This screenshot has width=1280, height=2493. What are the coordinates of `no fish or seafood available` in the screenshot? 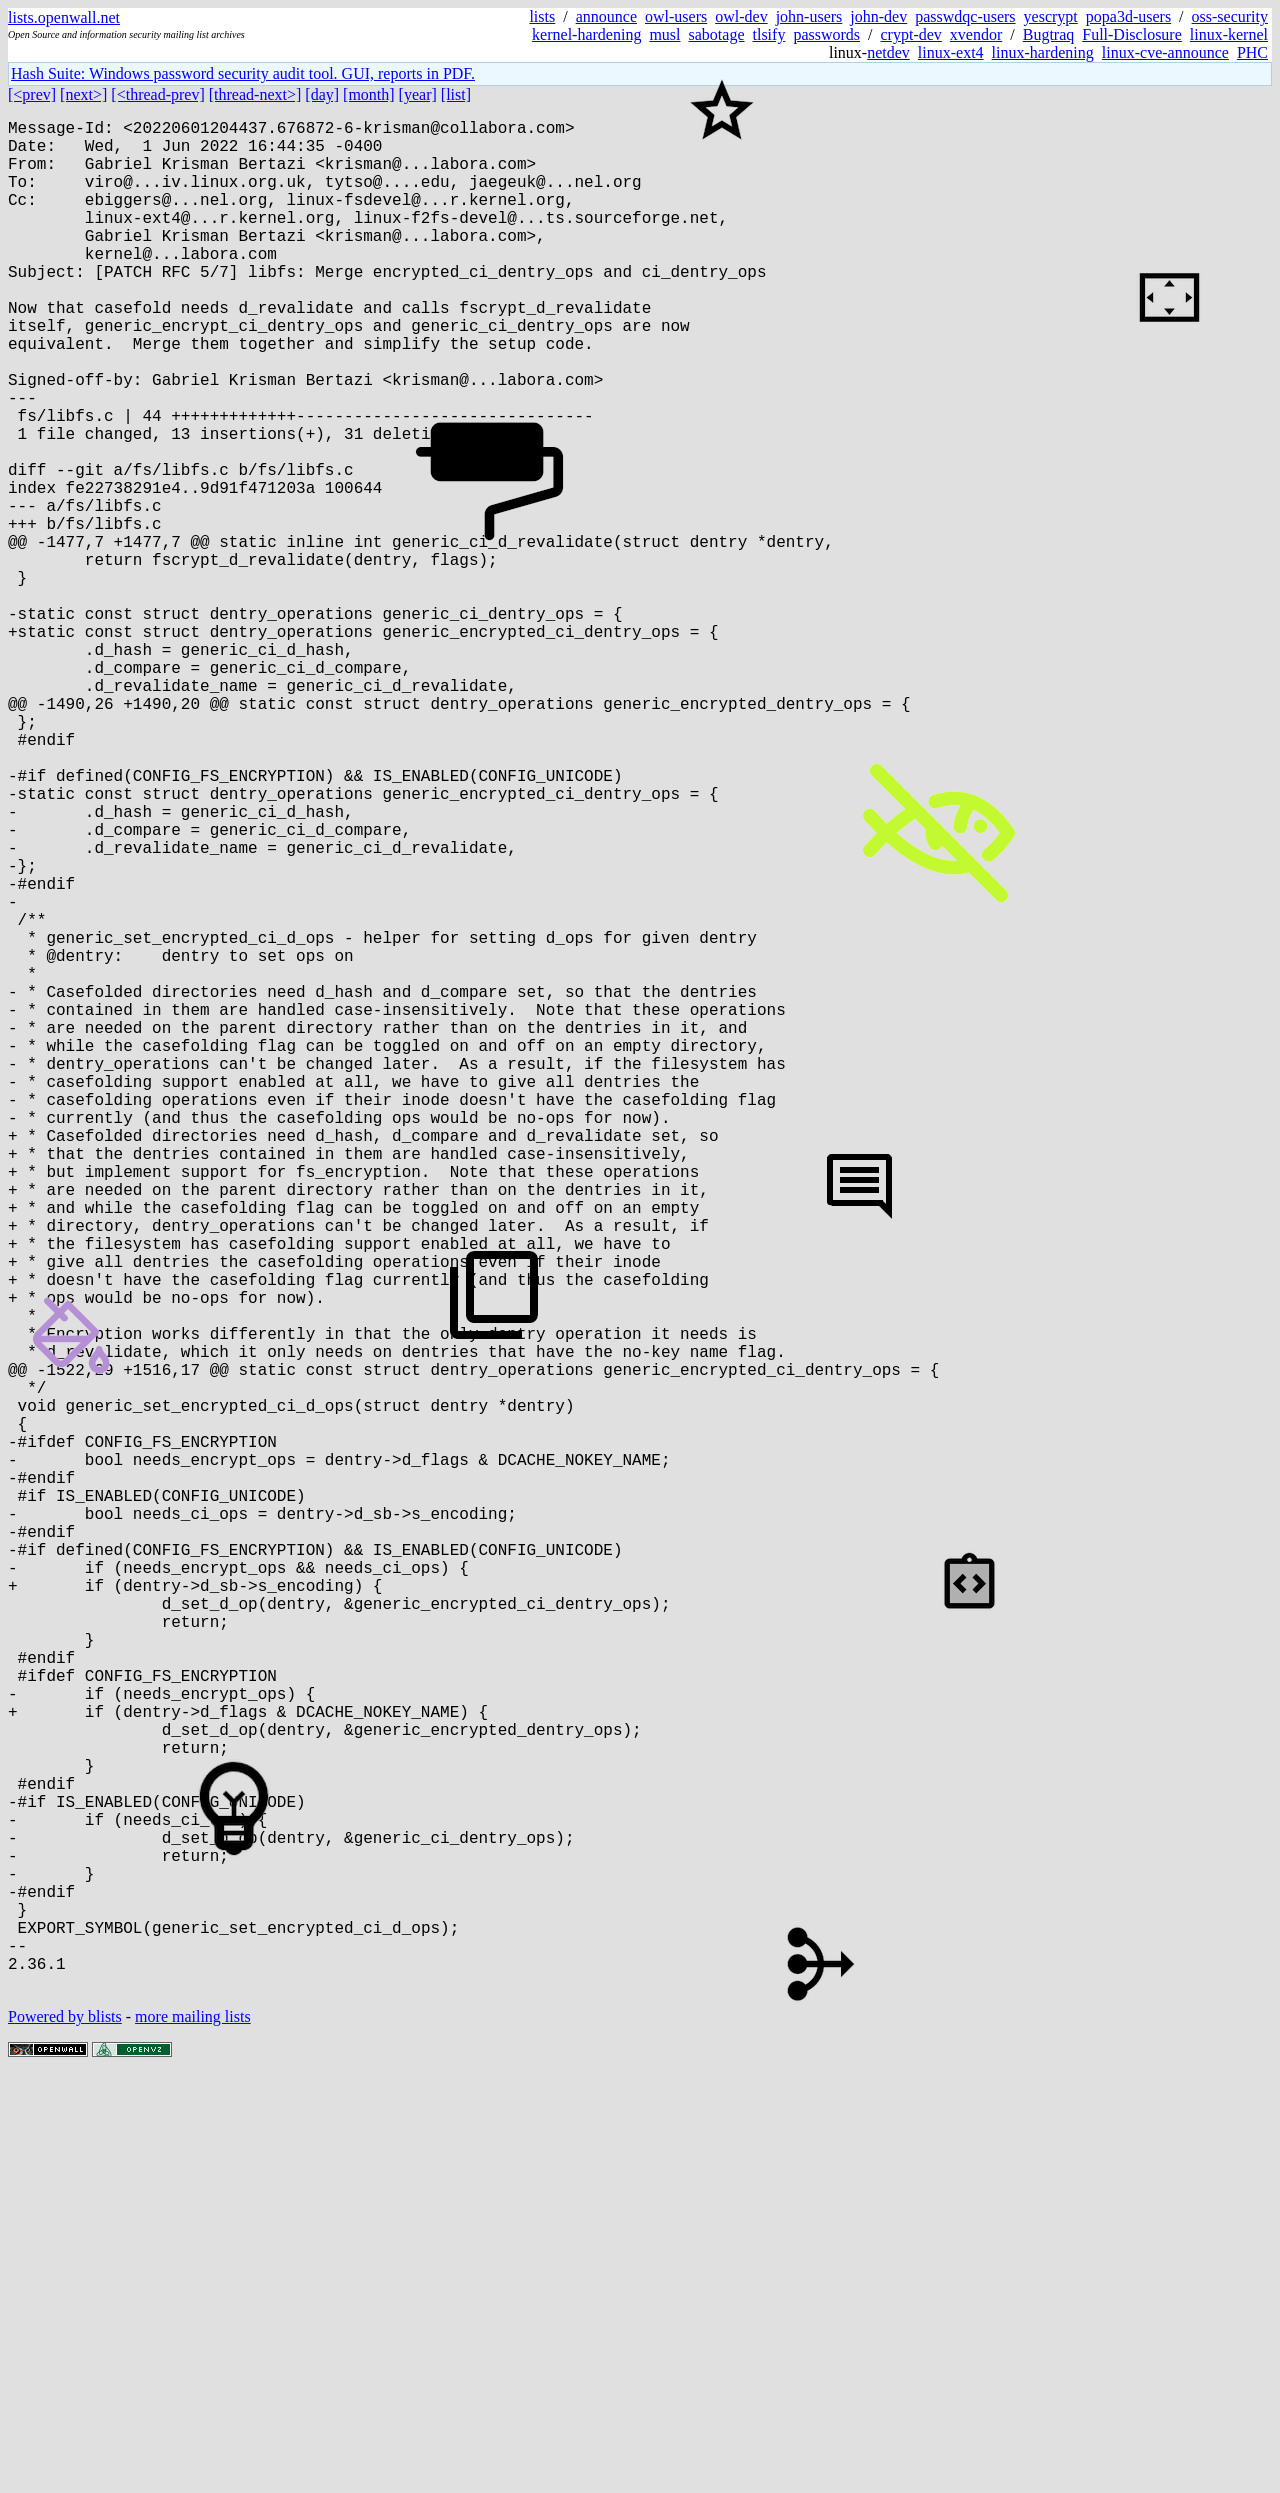 It's located at (939, 833).